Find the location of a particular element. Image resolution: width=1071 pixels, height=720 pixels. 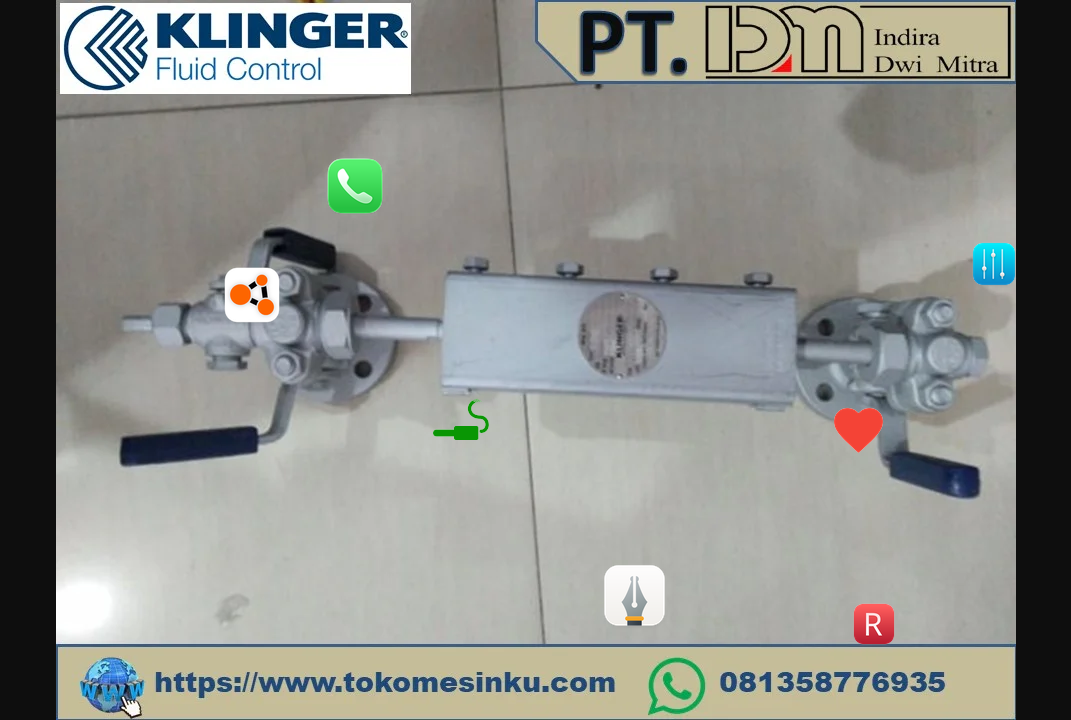

open retext markdown editor is located at coordinates (874, 624).